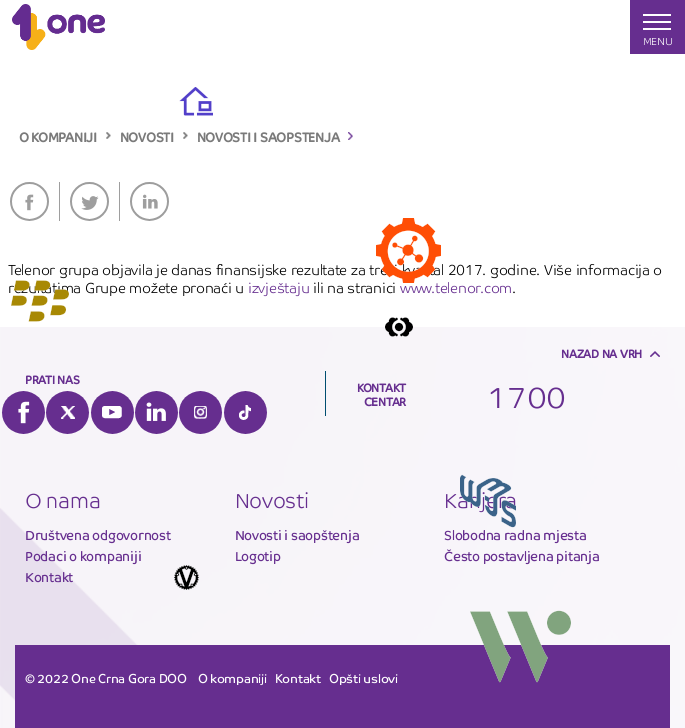 The height and width of the screenshot is (728, 685). I want to click on access home office or remote work settings, so click(195, 102).